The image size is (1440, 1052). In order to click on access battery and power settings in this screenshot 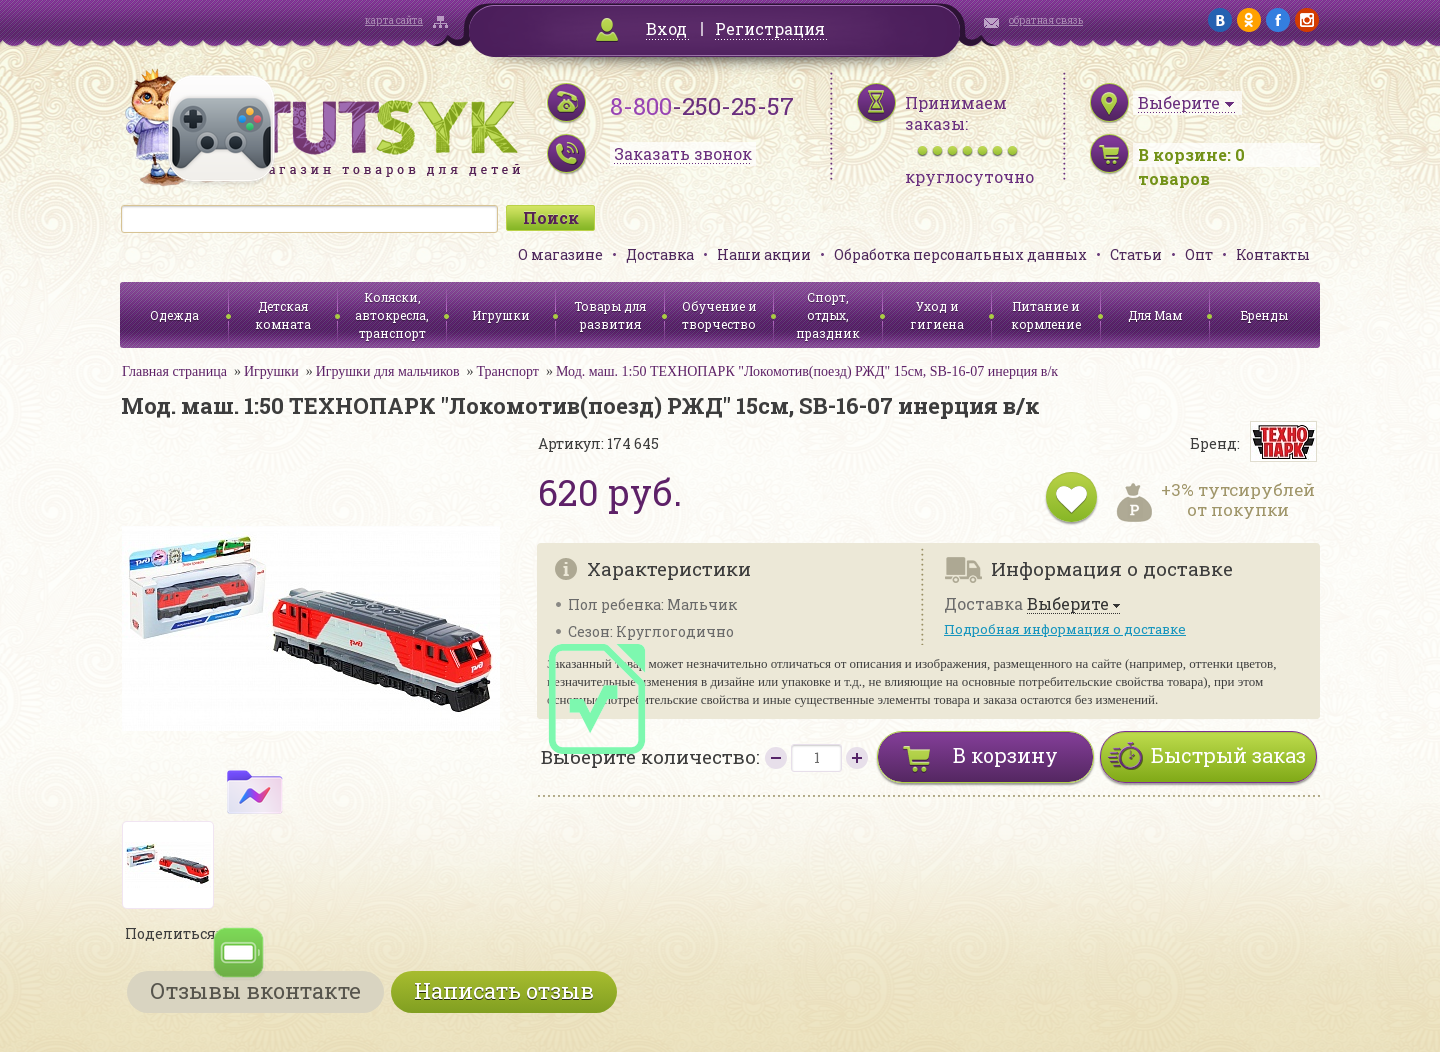, I will do `click(238, 953)`.